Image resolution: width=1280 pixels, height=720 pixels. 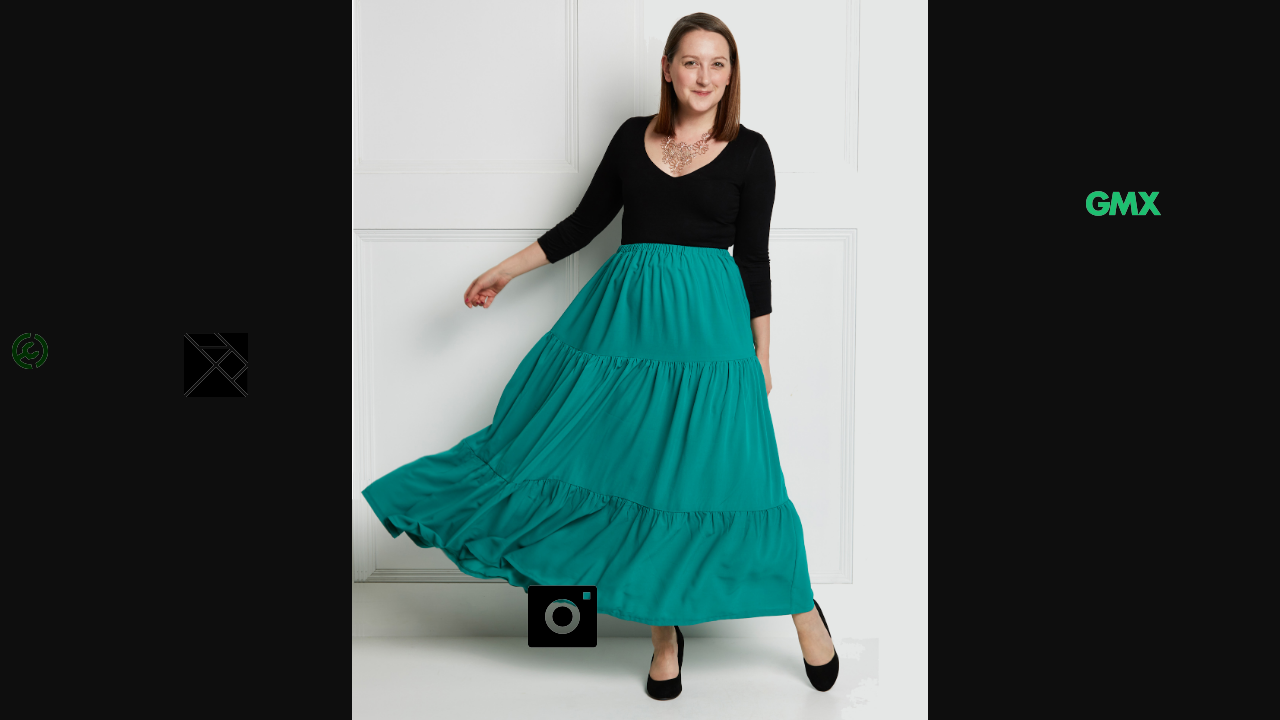 What do you see at coordinates (562, 616) in the screenshot?
I see `open camera to take a photo` at bounding box center [562, 616].